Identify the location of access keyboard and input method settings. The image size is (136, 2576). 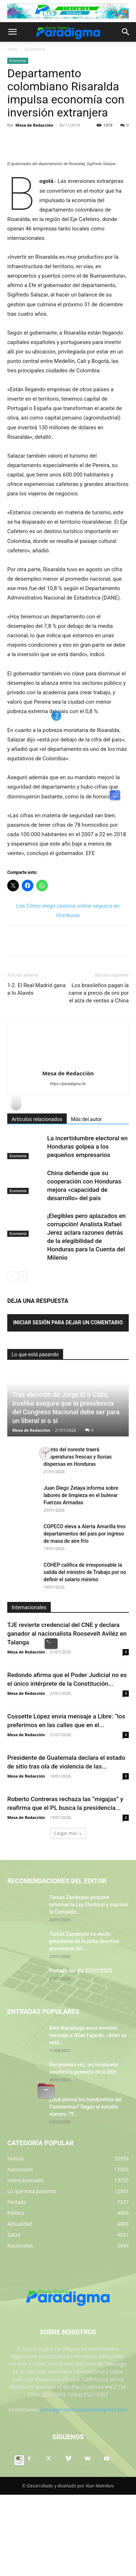
(115, 795).